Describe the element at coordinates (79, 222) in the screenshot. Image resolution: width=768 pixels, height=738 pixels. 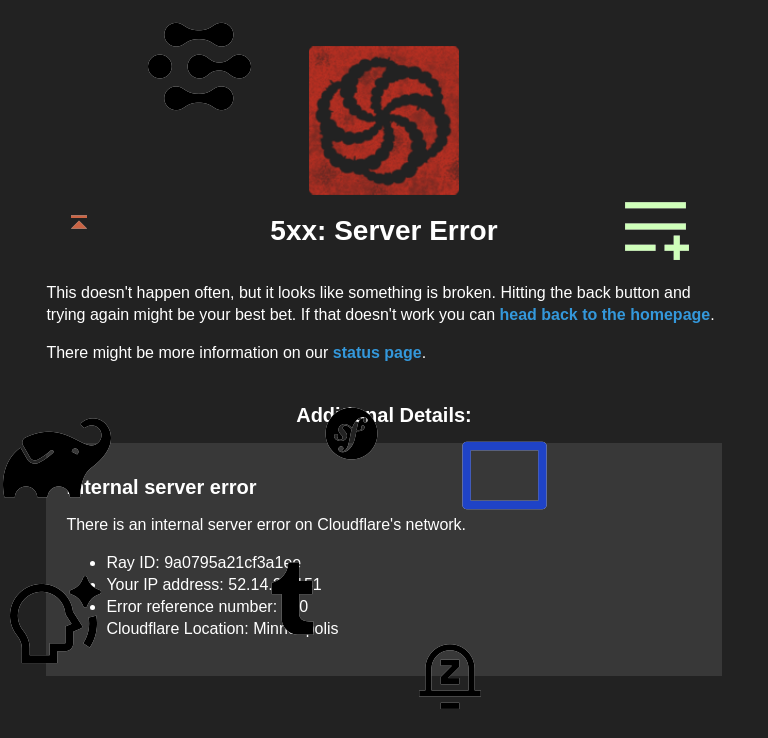
I see `skip to the beginning or top of content` at that location.